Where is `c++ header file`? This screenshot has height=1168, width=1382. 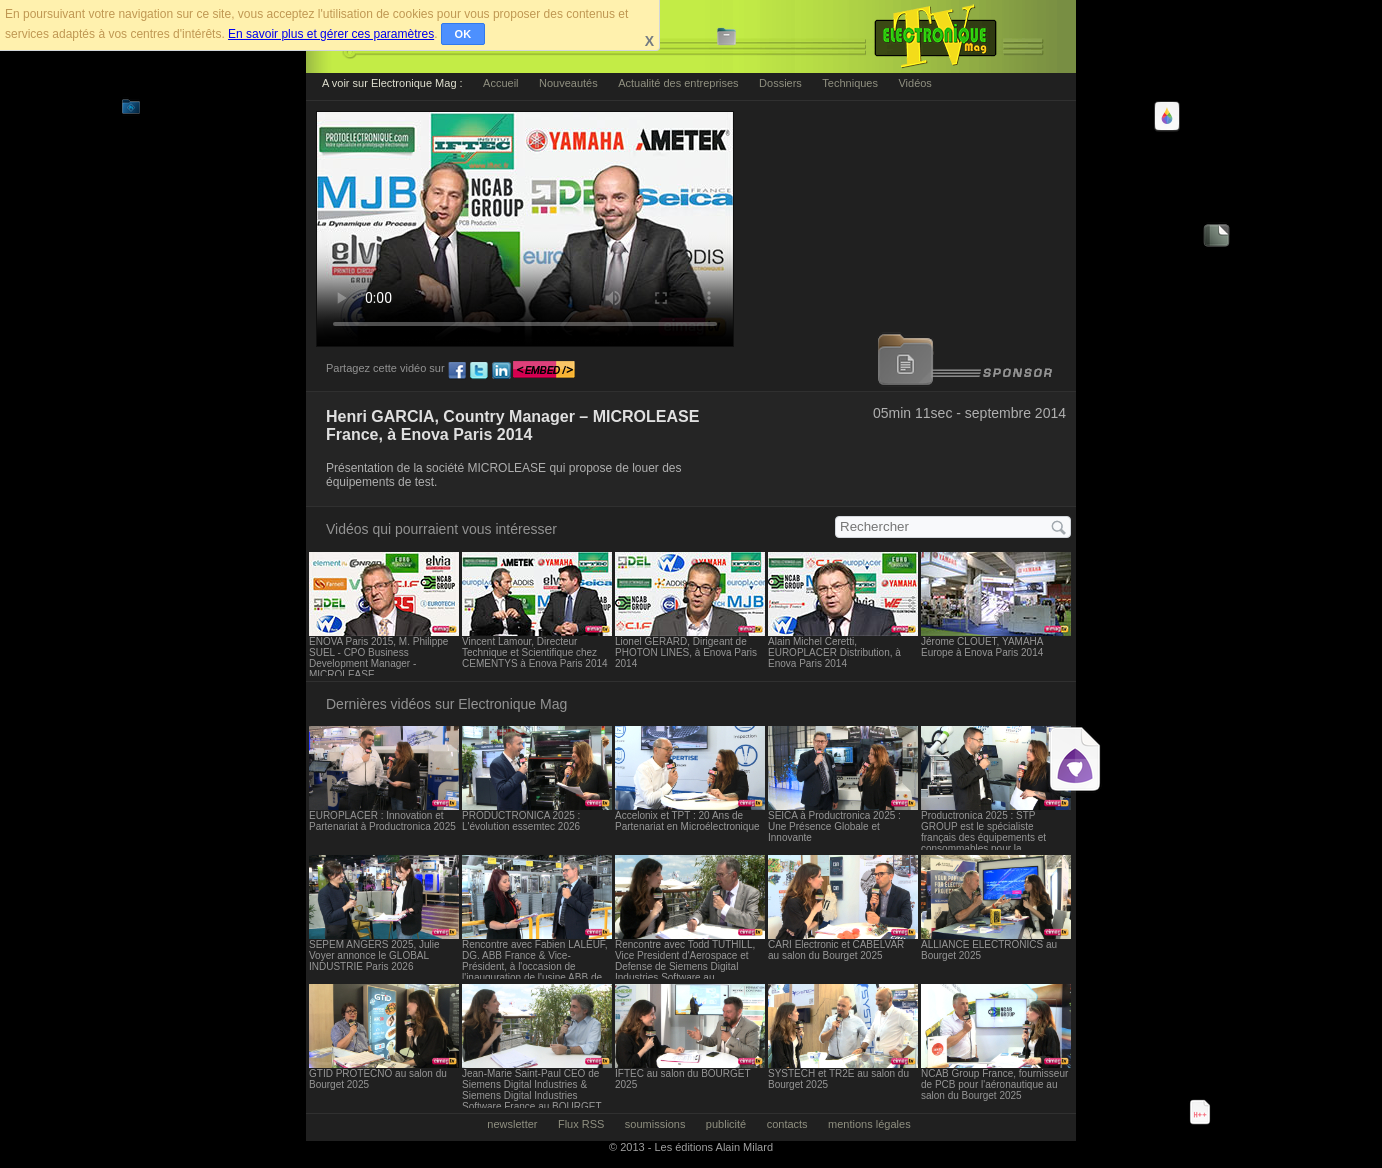
c++ header file is located at coordinates (1200, 1112).